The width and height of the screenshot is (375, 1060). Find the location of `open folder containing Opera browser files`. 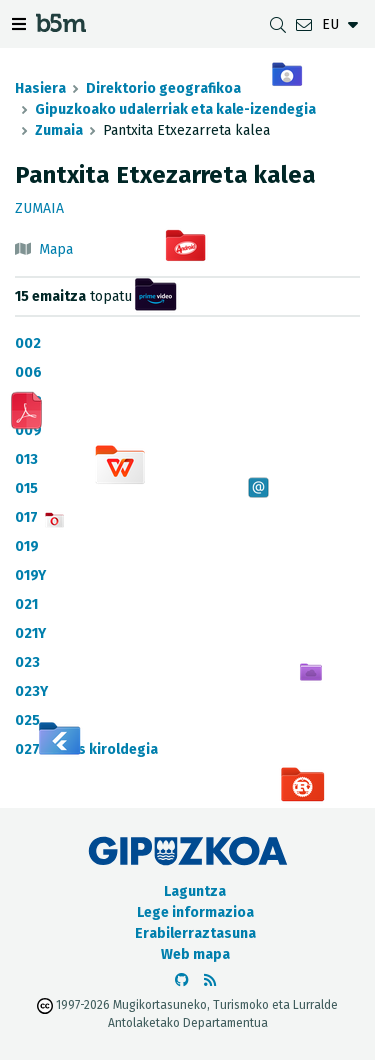

open folder containing Opera browser files is located at coordinates (54, 520).